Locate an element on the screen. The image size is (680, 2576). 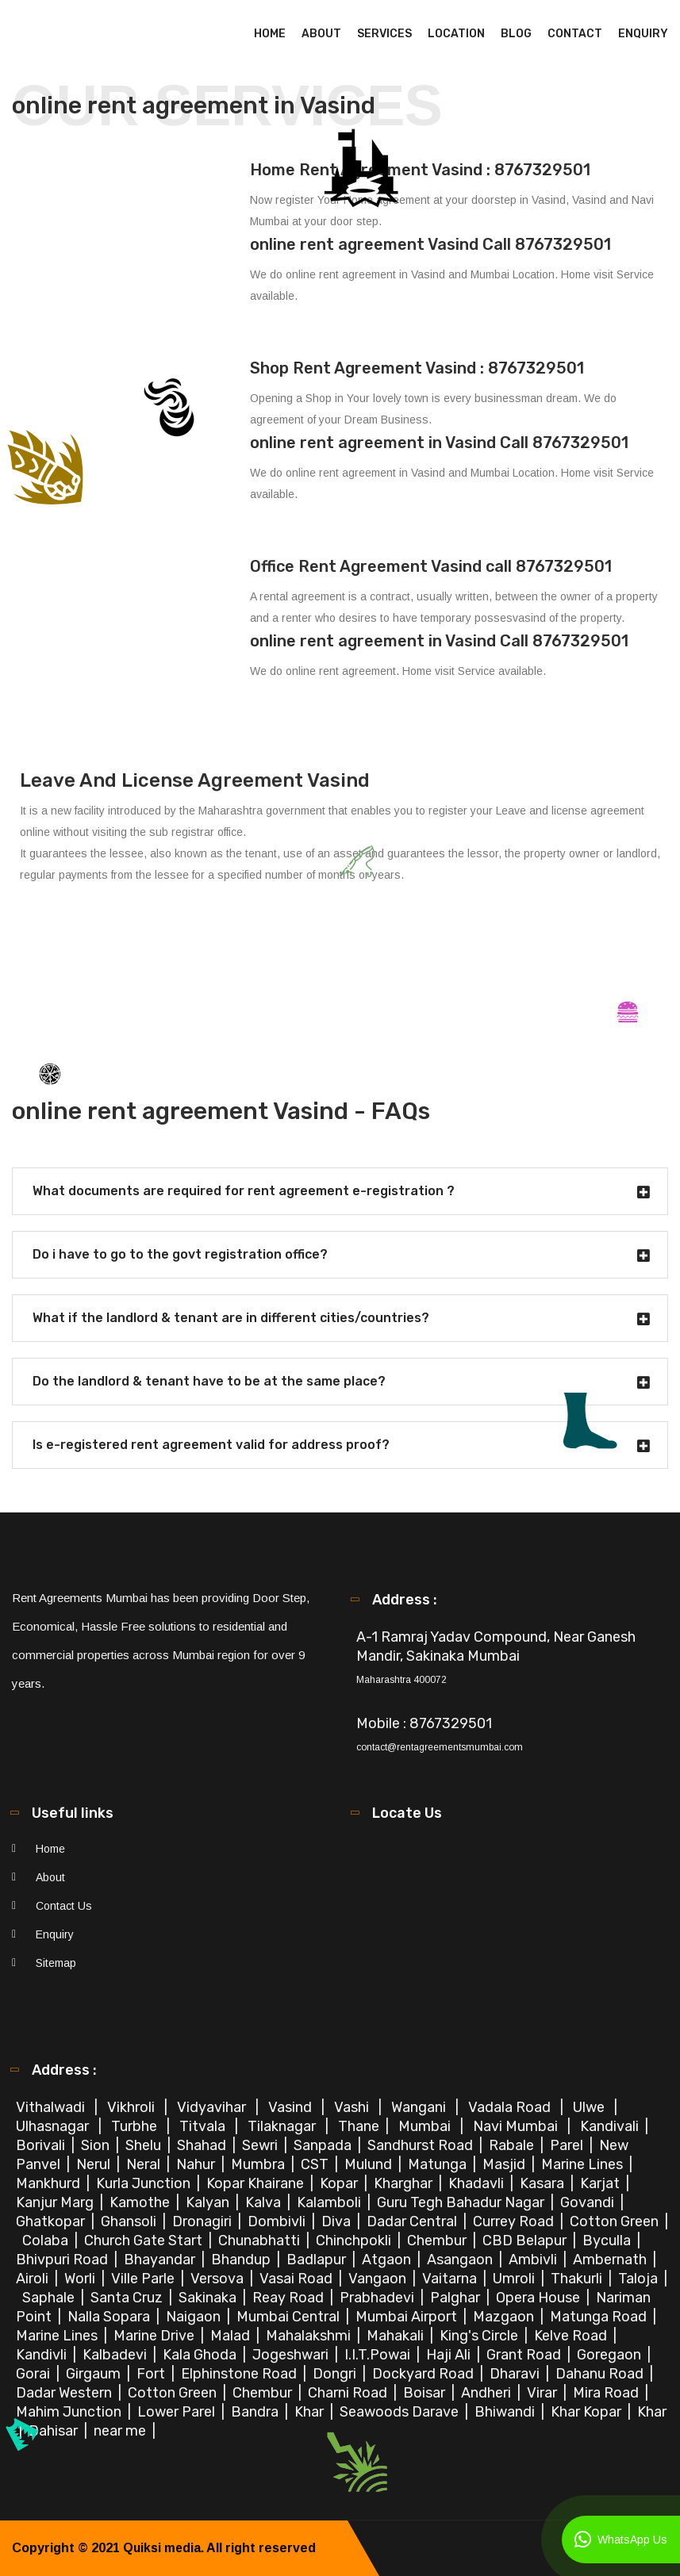
activate a powerful lightning or sonic attack is located at coordinates (357, 2462).